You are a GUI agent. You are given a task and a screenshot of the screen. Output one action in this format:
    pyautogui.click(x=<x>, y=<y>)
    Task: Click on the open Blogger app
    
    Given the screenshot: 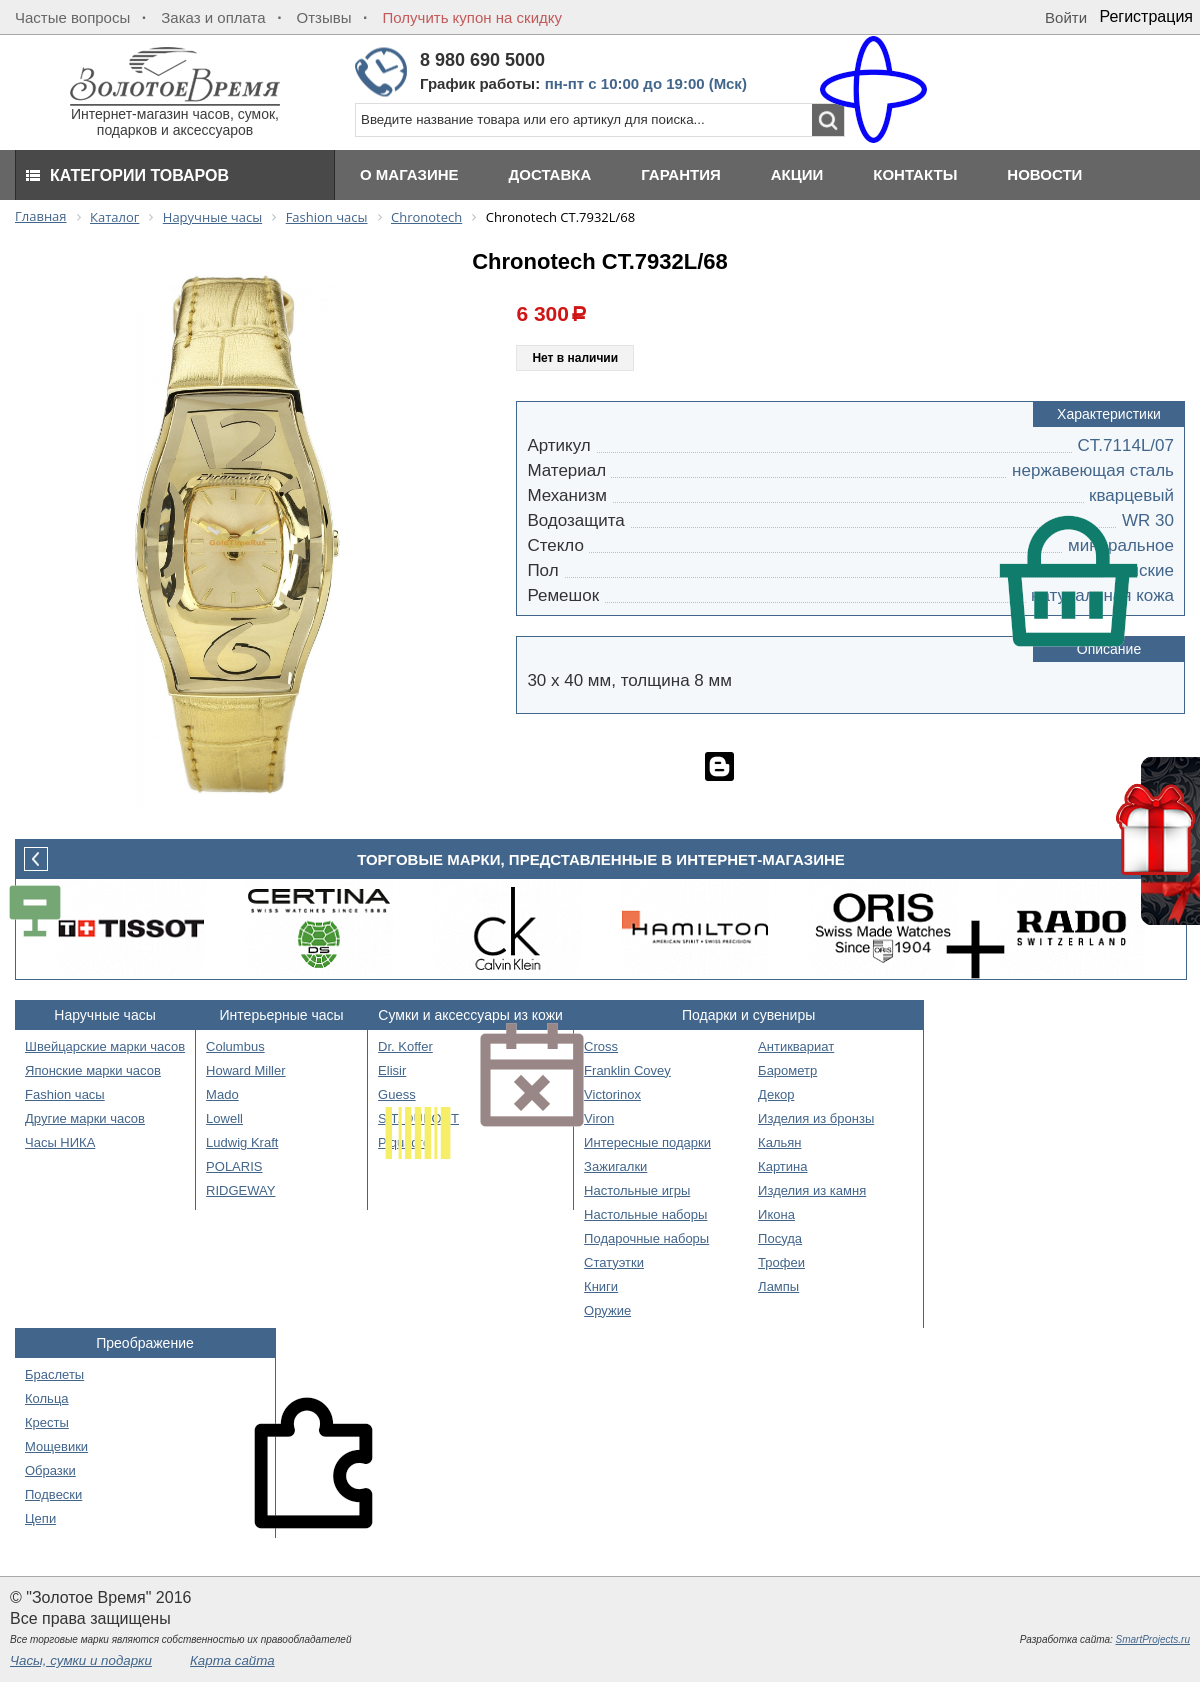 What is the action you would take?
    pyautogui.click(x=719, y=766)
    